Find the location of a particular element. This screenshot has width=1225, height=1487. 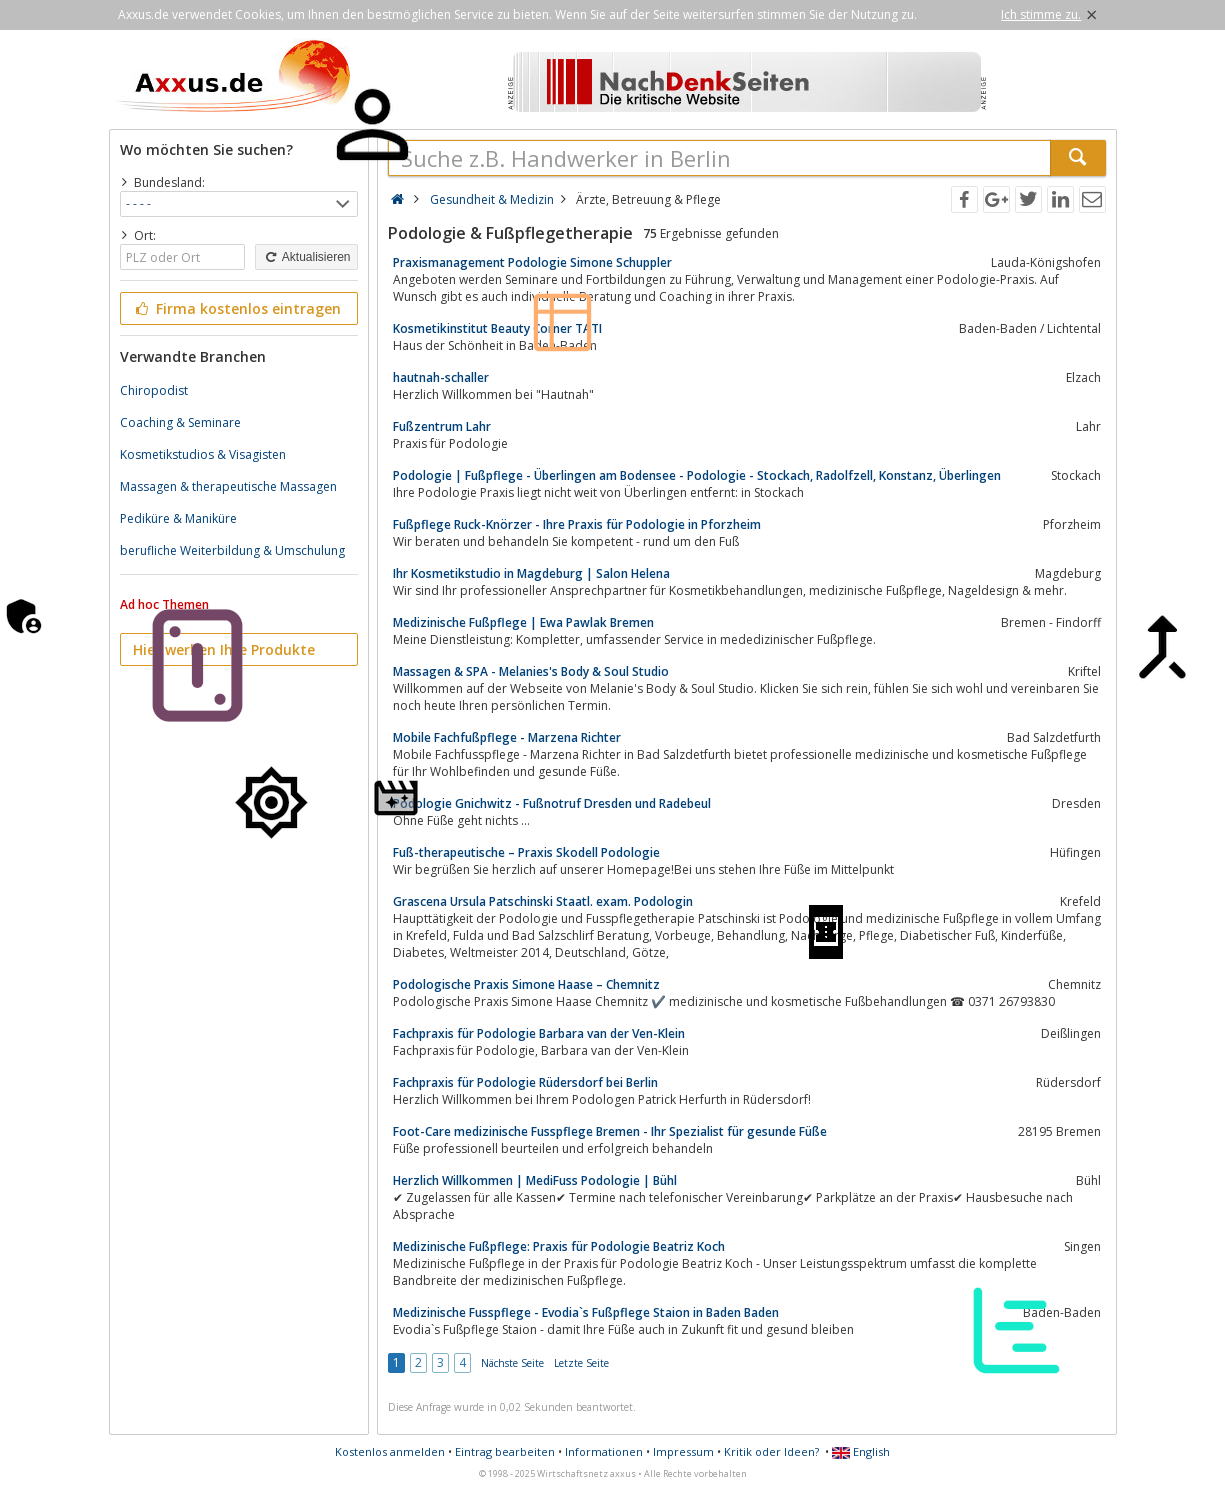

view project timeline or schedule is located at coordinates (1016, 1330).